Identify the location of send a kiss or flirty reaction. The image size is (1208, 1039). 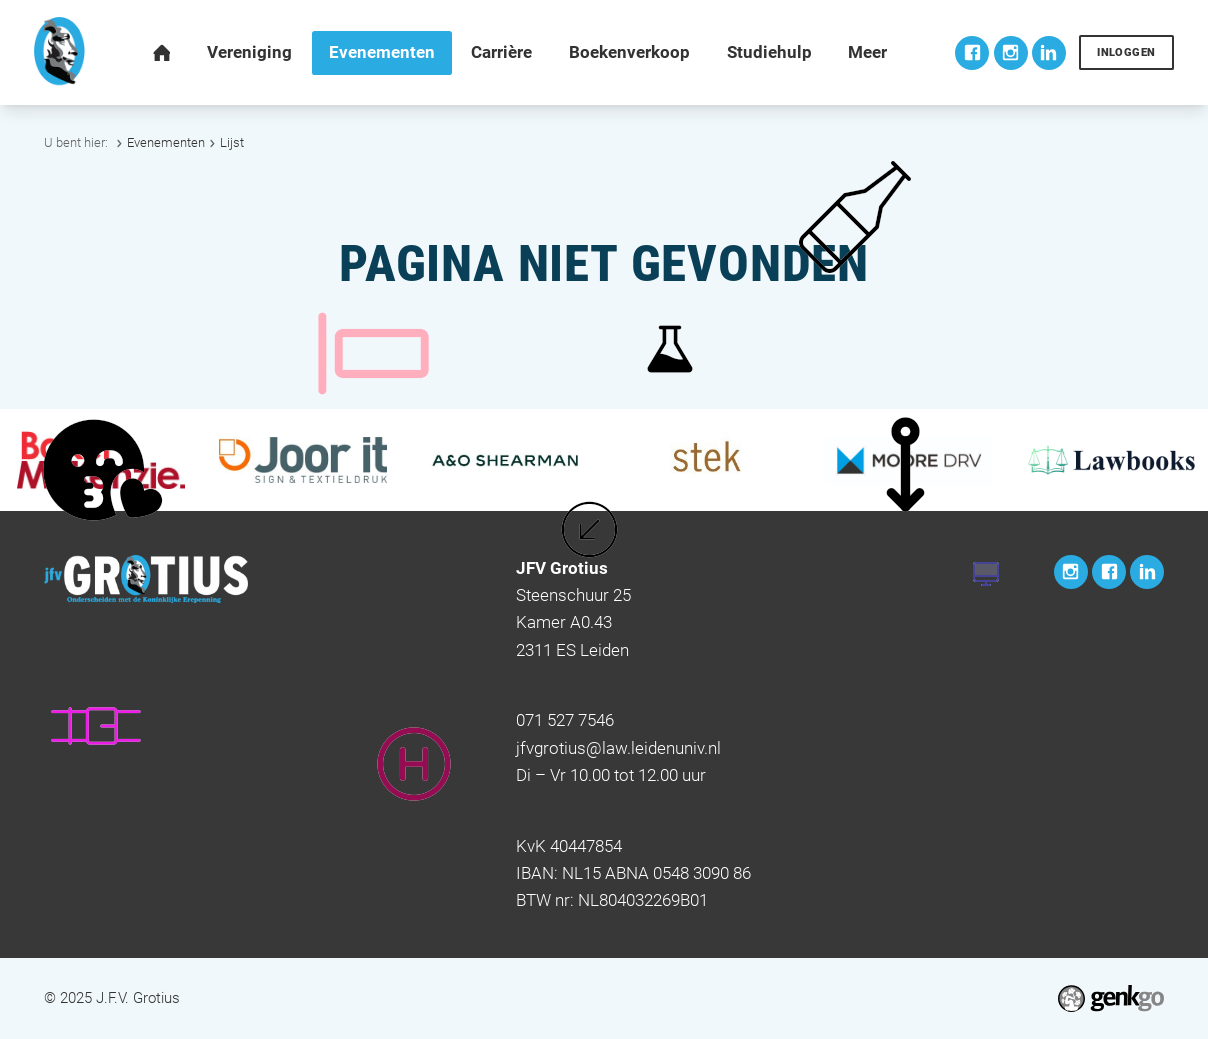
(100, 470).